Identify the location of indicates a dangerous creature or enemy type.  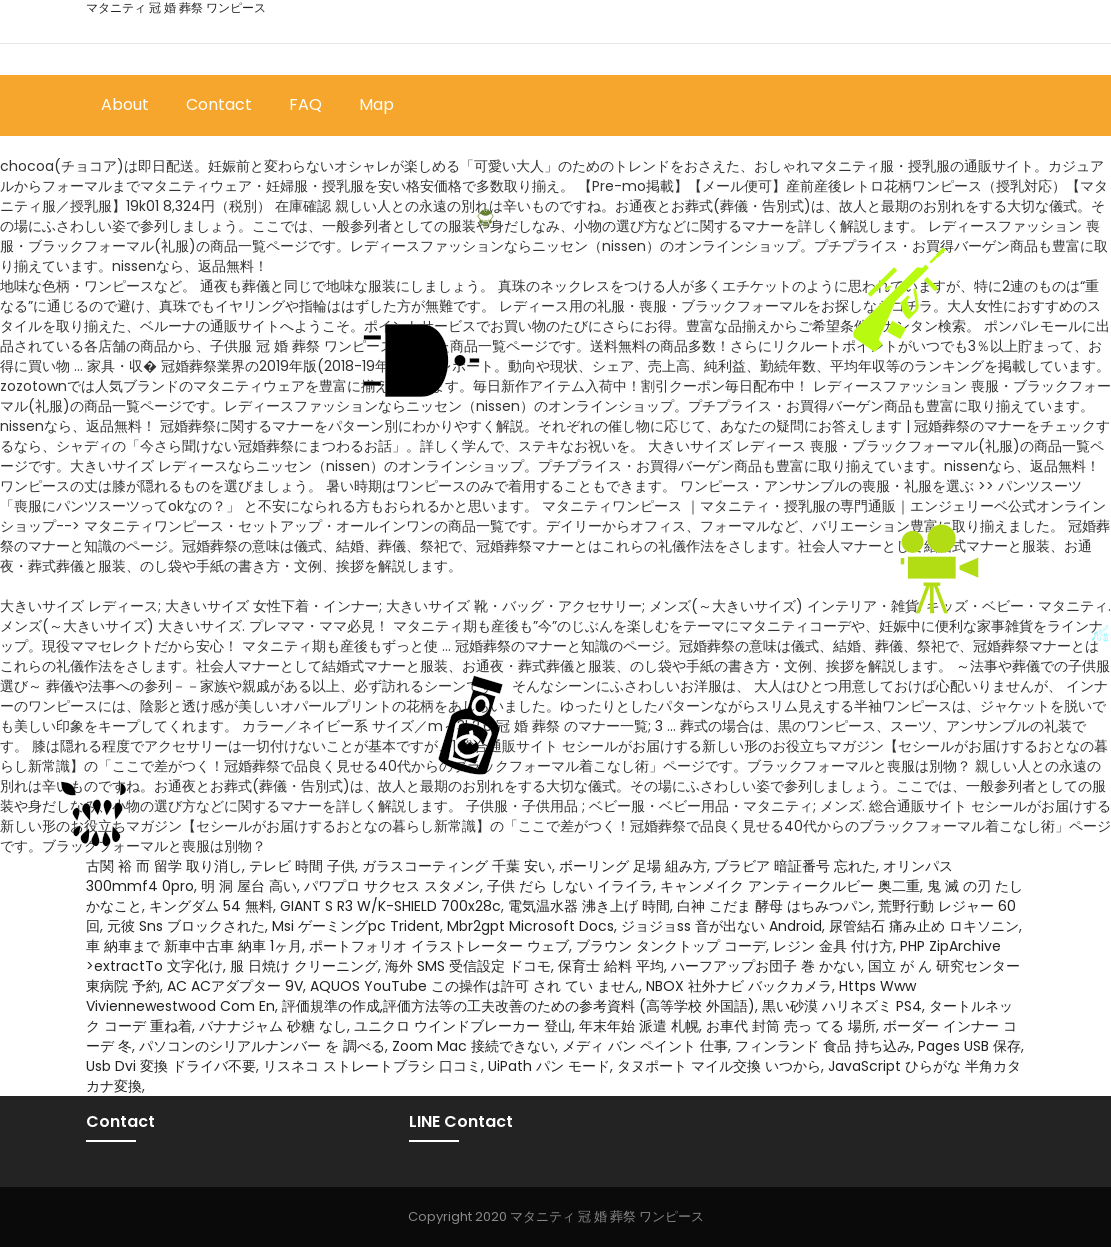
(93, 812).